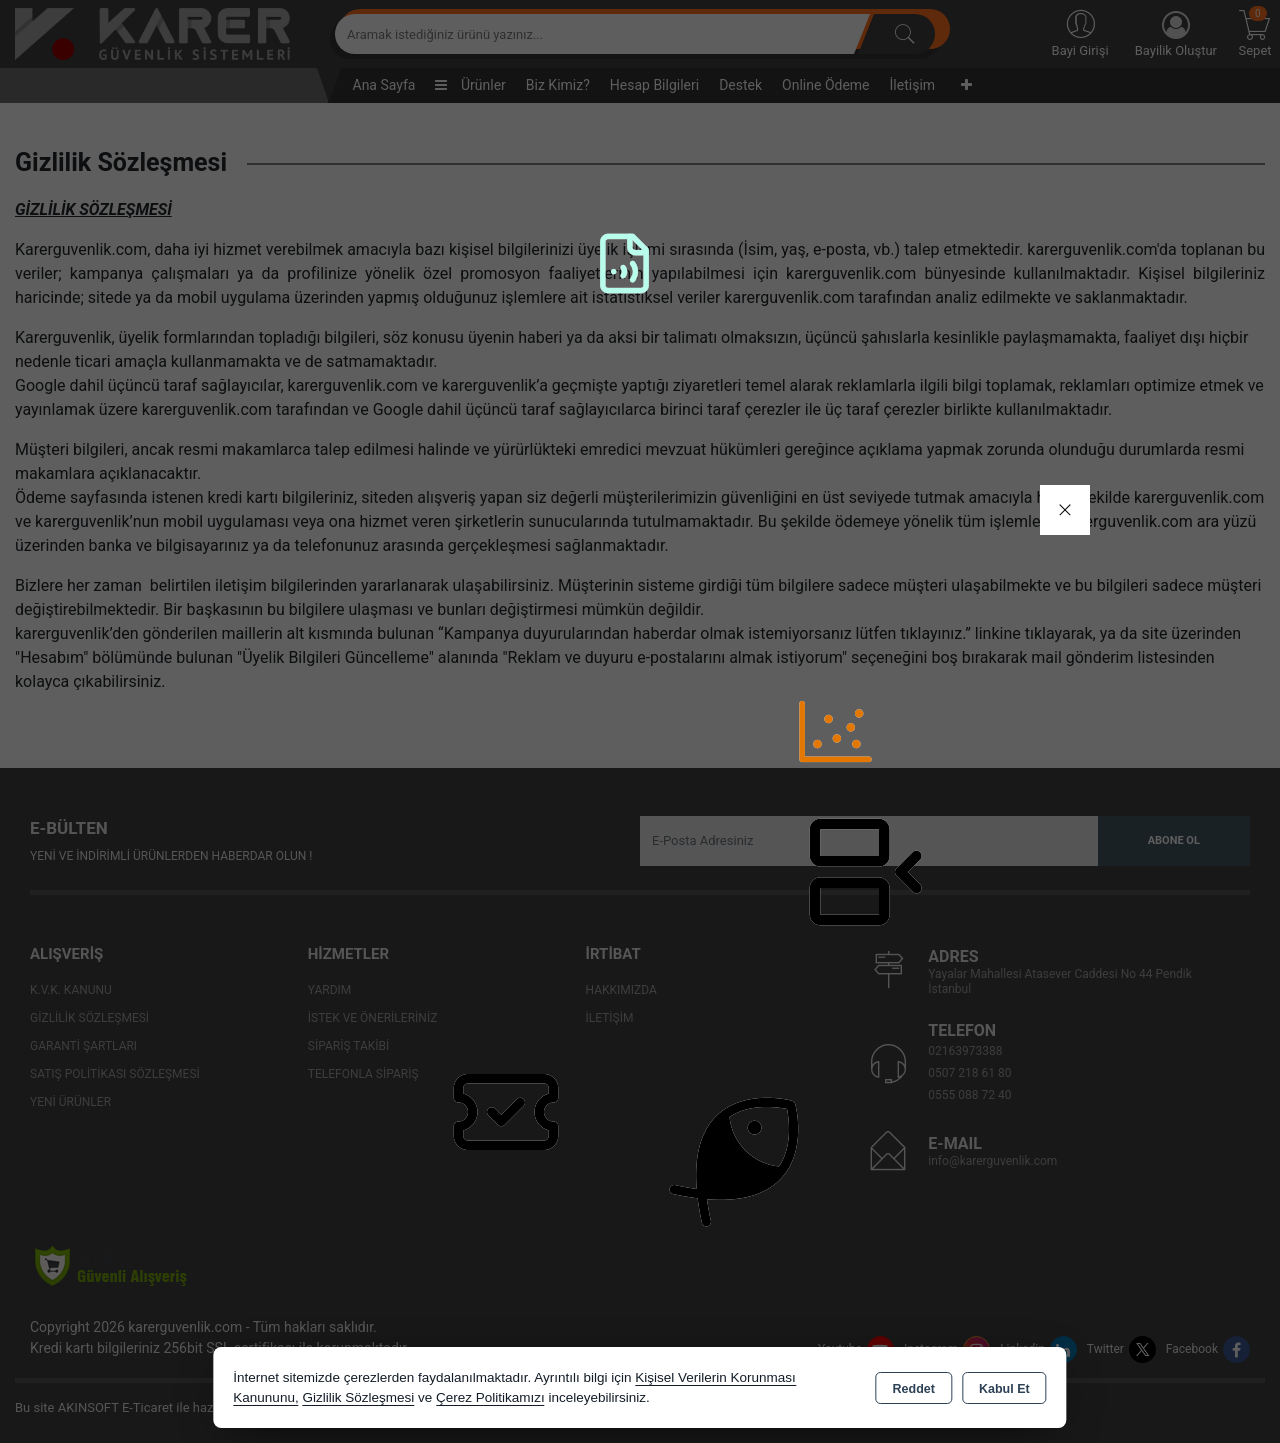 The height and width of the screenshot is (1443, 1280). I want to click on confirmed ticket or booking, so click(506, 1112).